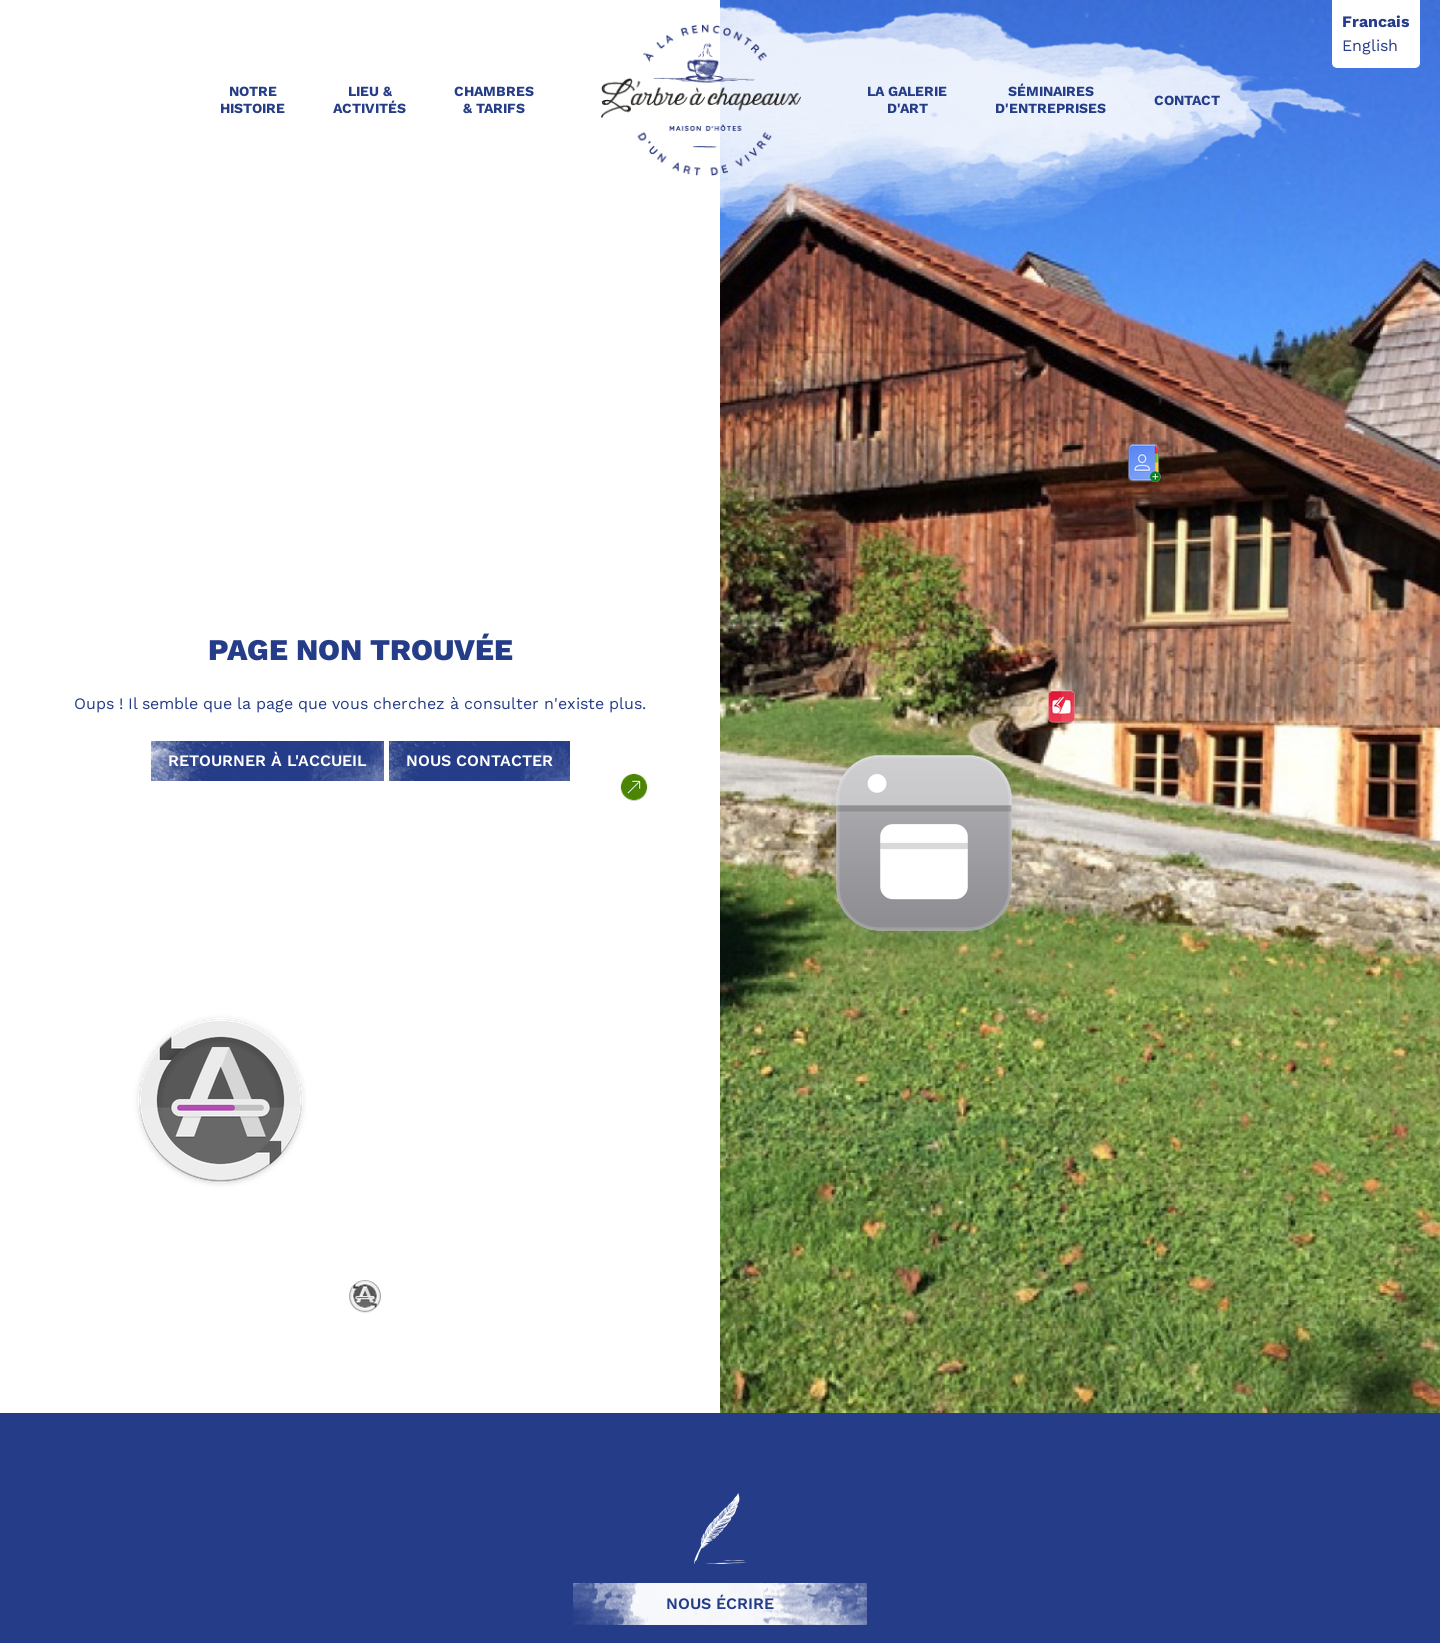  Describe the element at coordinates (365, 1296) in the screenshot. I see `open the software updater application` at that location.